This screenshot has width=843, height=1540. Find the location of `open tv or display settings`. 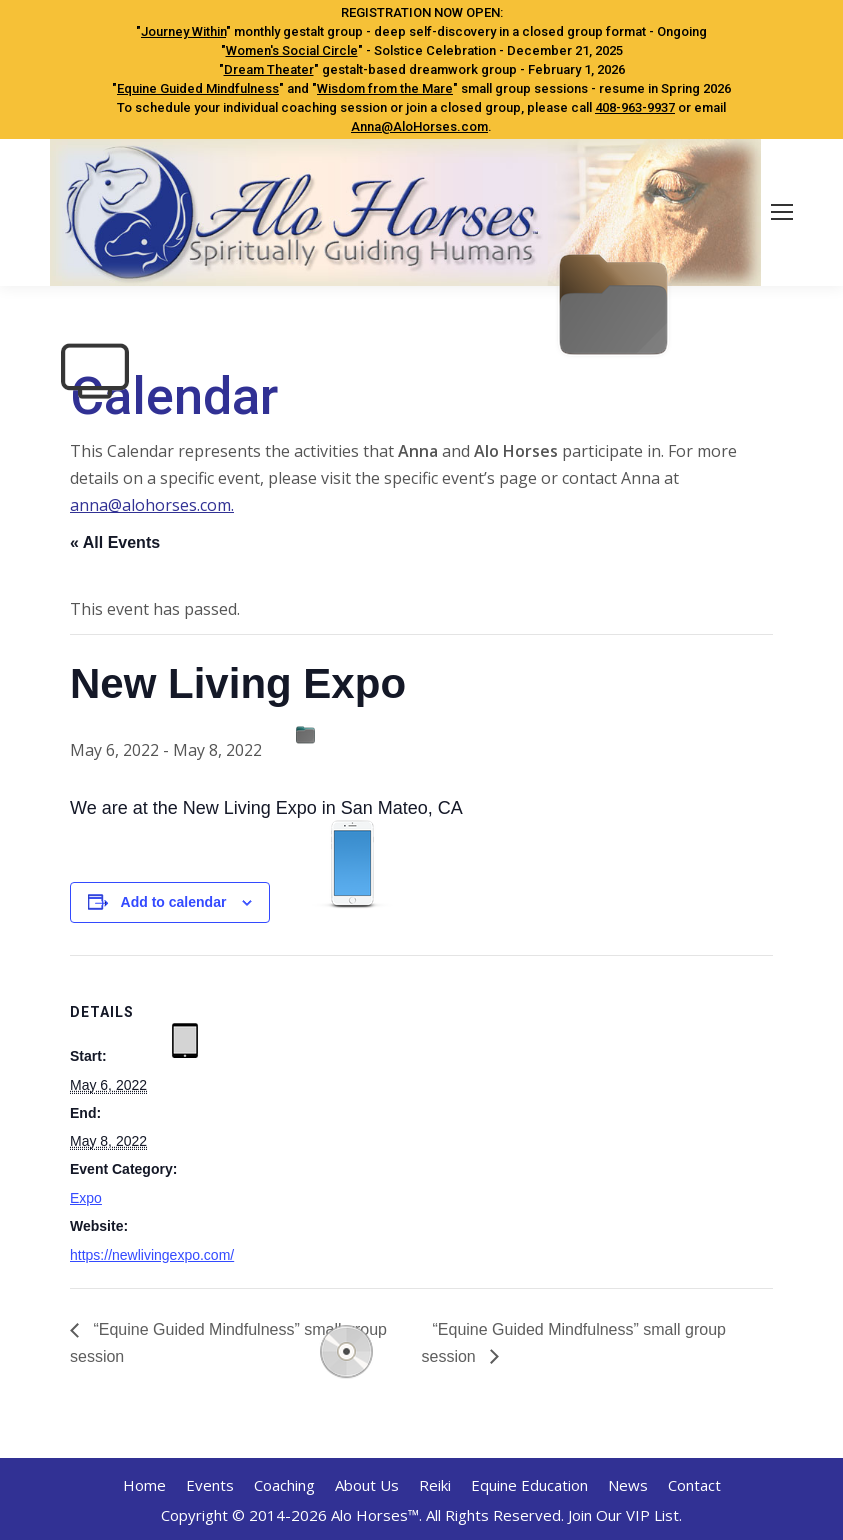

open tv or display settings is located at coordinates (95, 369).